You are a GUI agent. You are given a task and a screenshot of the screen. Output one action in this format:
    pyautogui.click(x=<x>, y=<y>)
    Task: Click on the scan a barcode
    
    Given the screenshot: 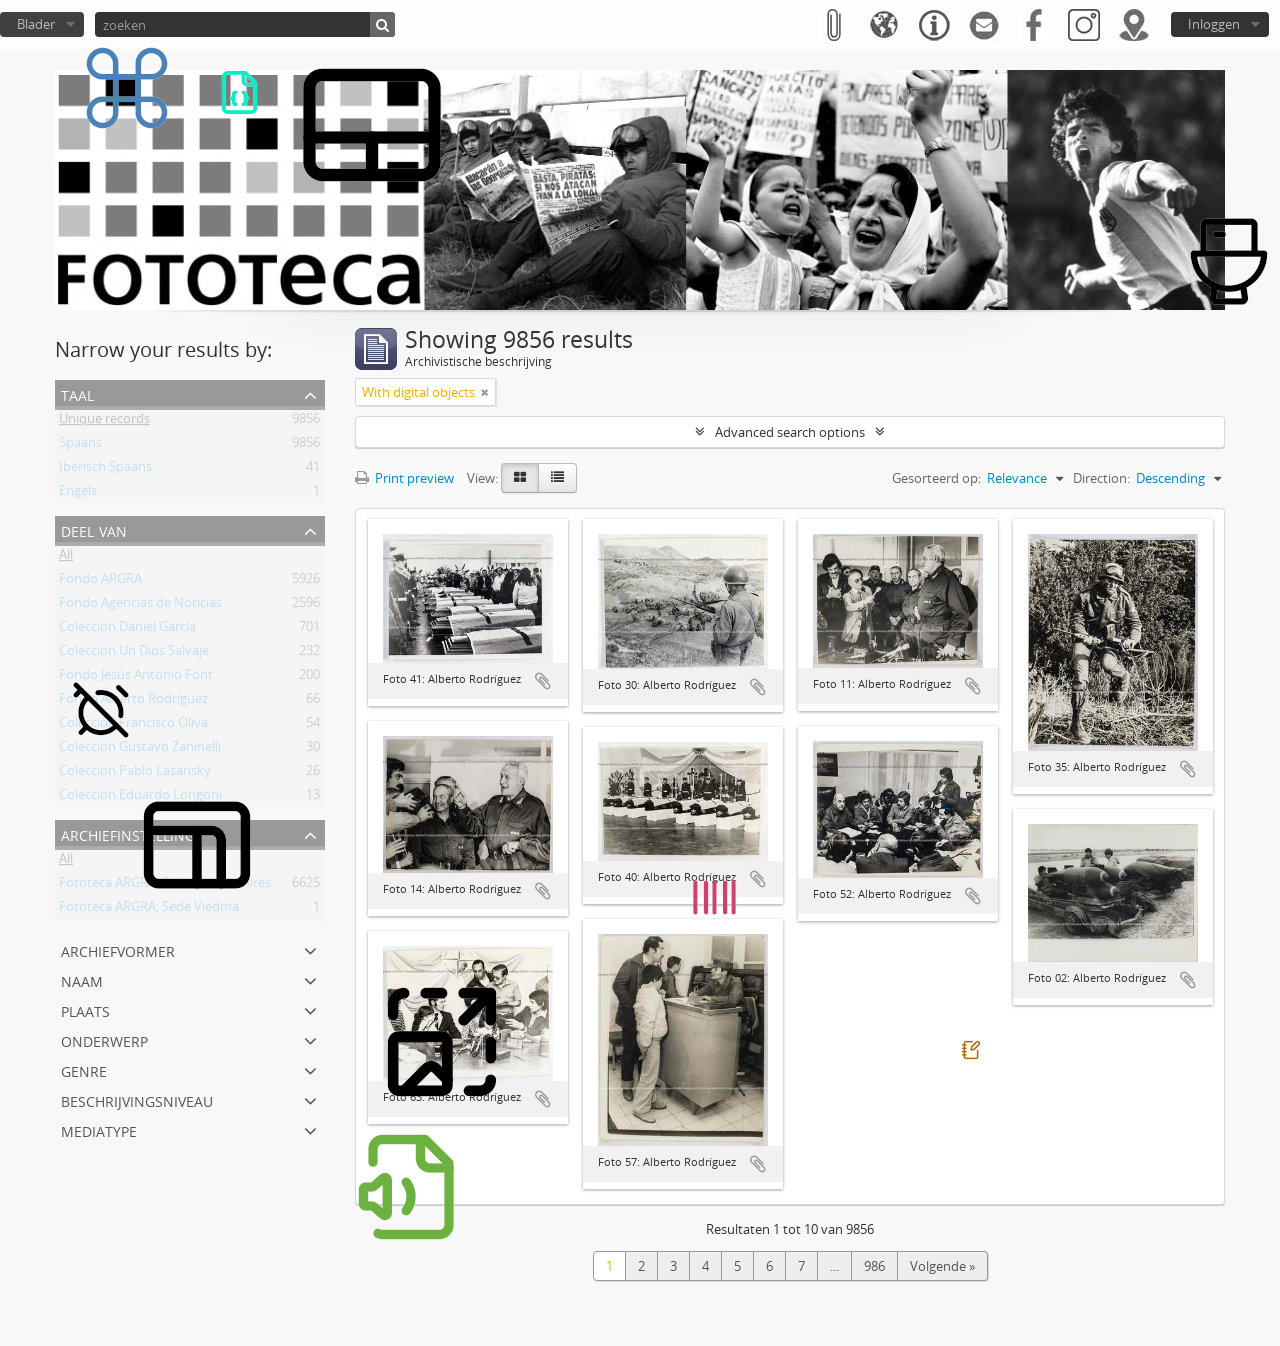 What is the action you would take?
    pyautogui.click(x=714, y=897)
    